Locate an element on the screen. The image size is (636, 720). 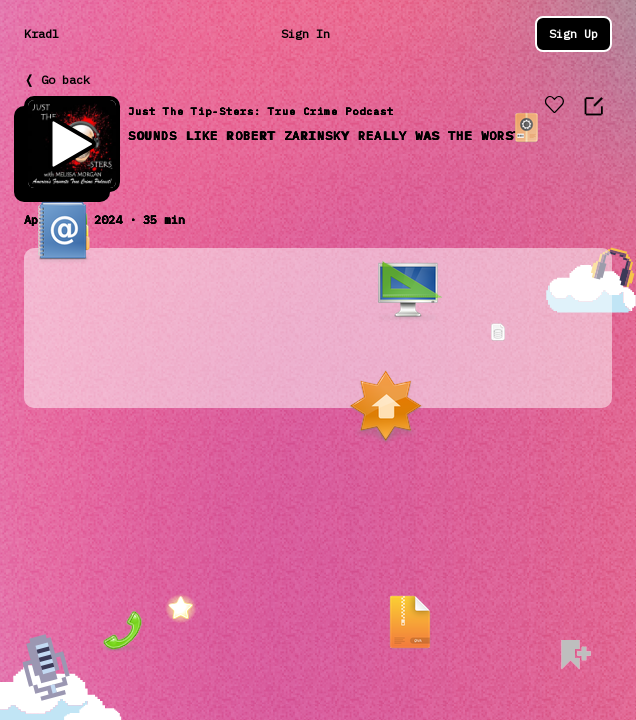
start a phone call is located at coordinates (122, 632).